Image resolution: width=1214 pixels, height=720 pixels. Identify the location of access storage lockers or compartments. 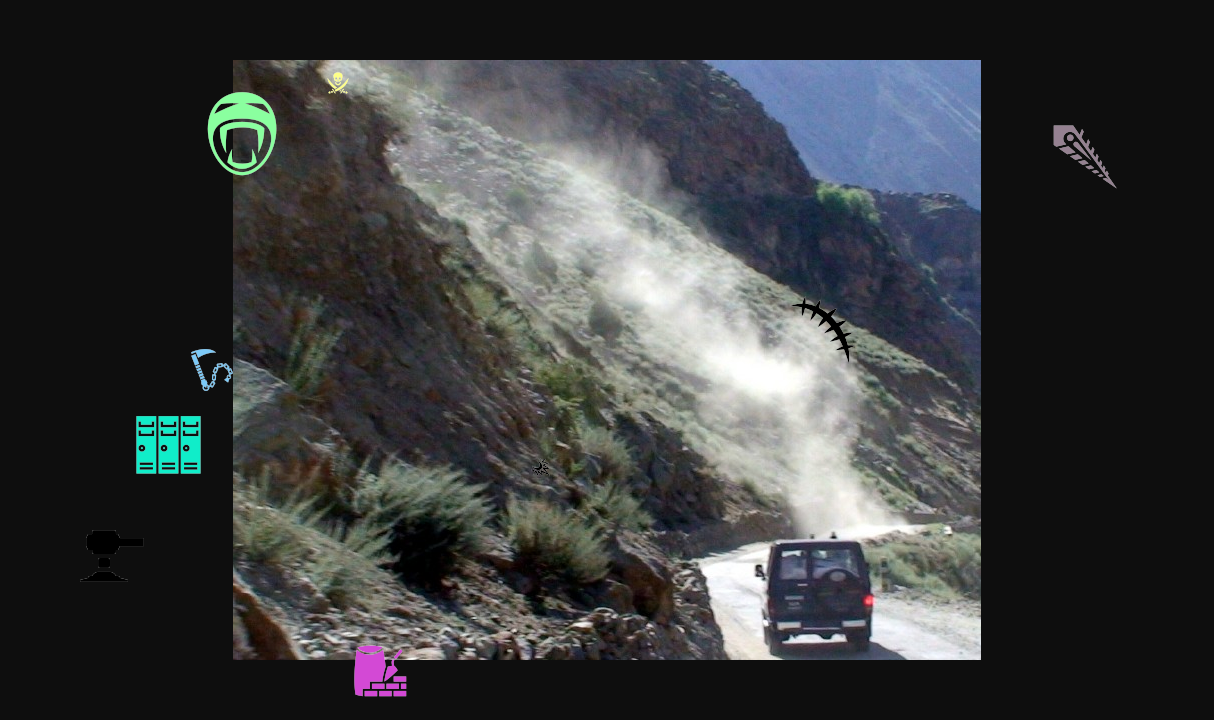
(168, 441).